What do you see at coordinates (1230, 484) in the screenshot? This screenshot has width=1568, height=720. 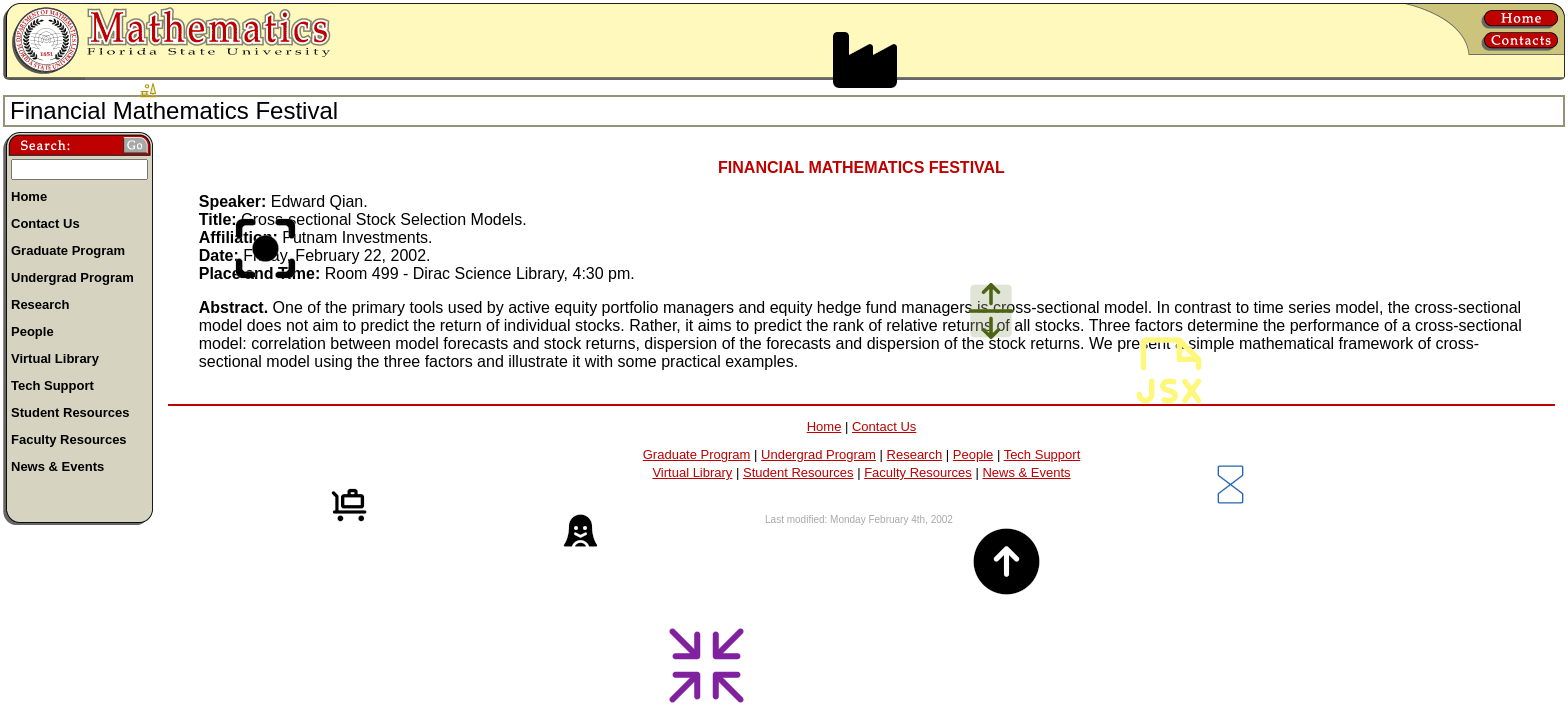 I see `indicates loading or processing in progress` at bounding box center [1230, 484].